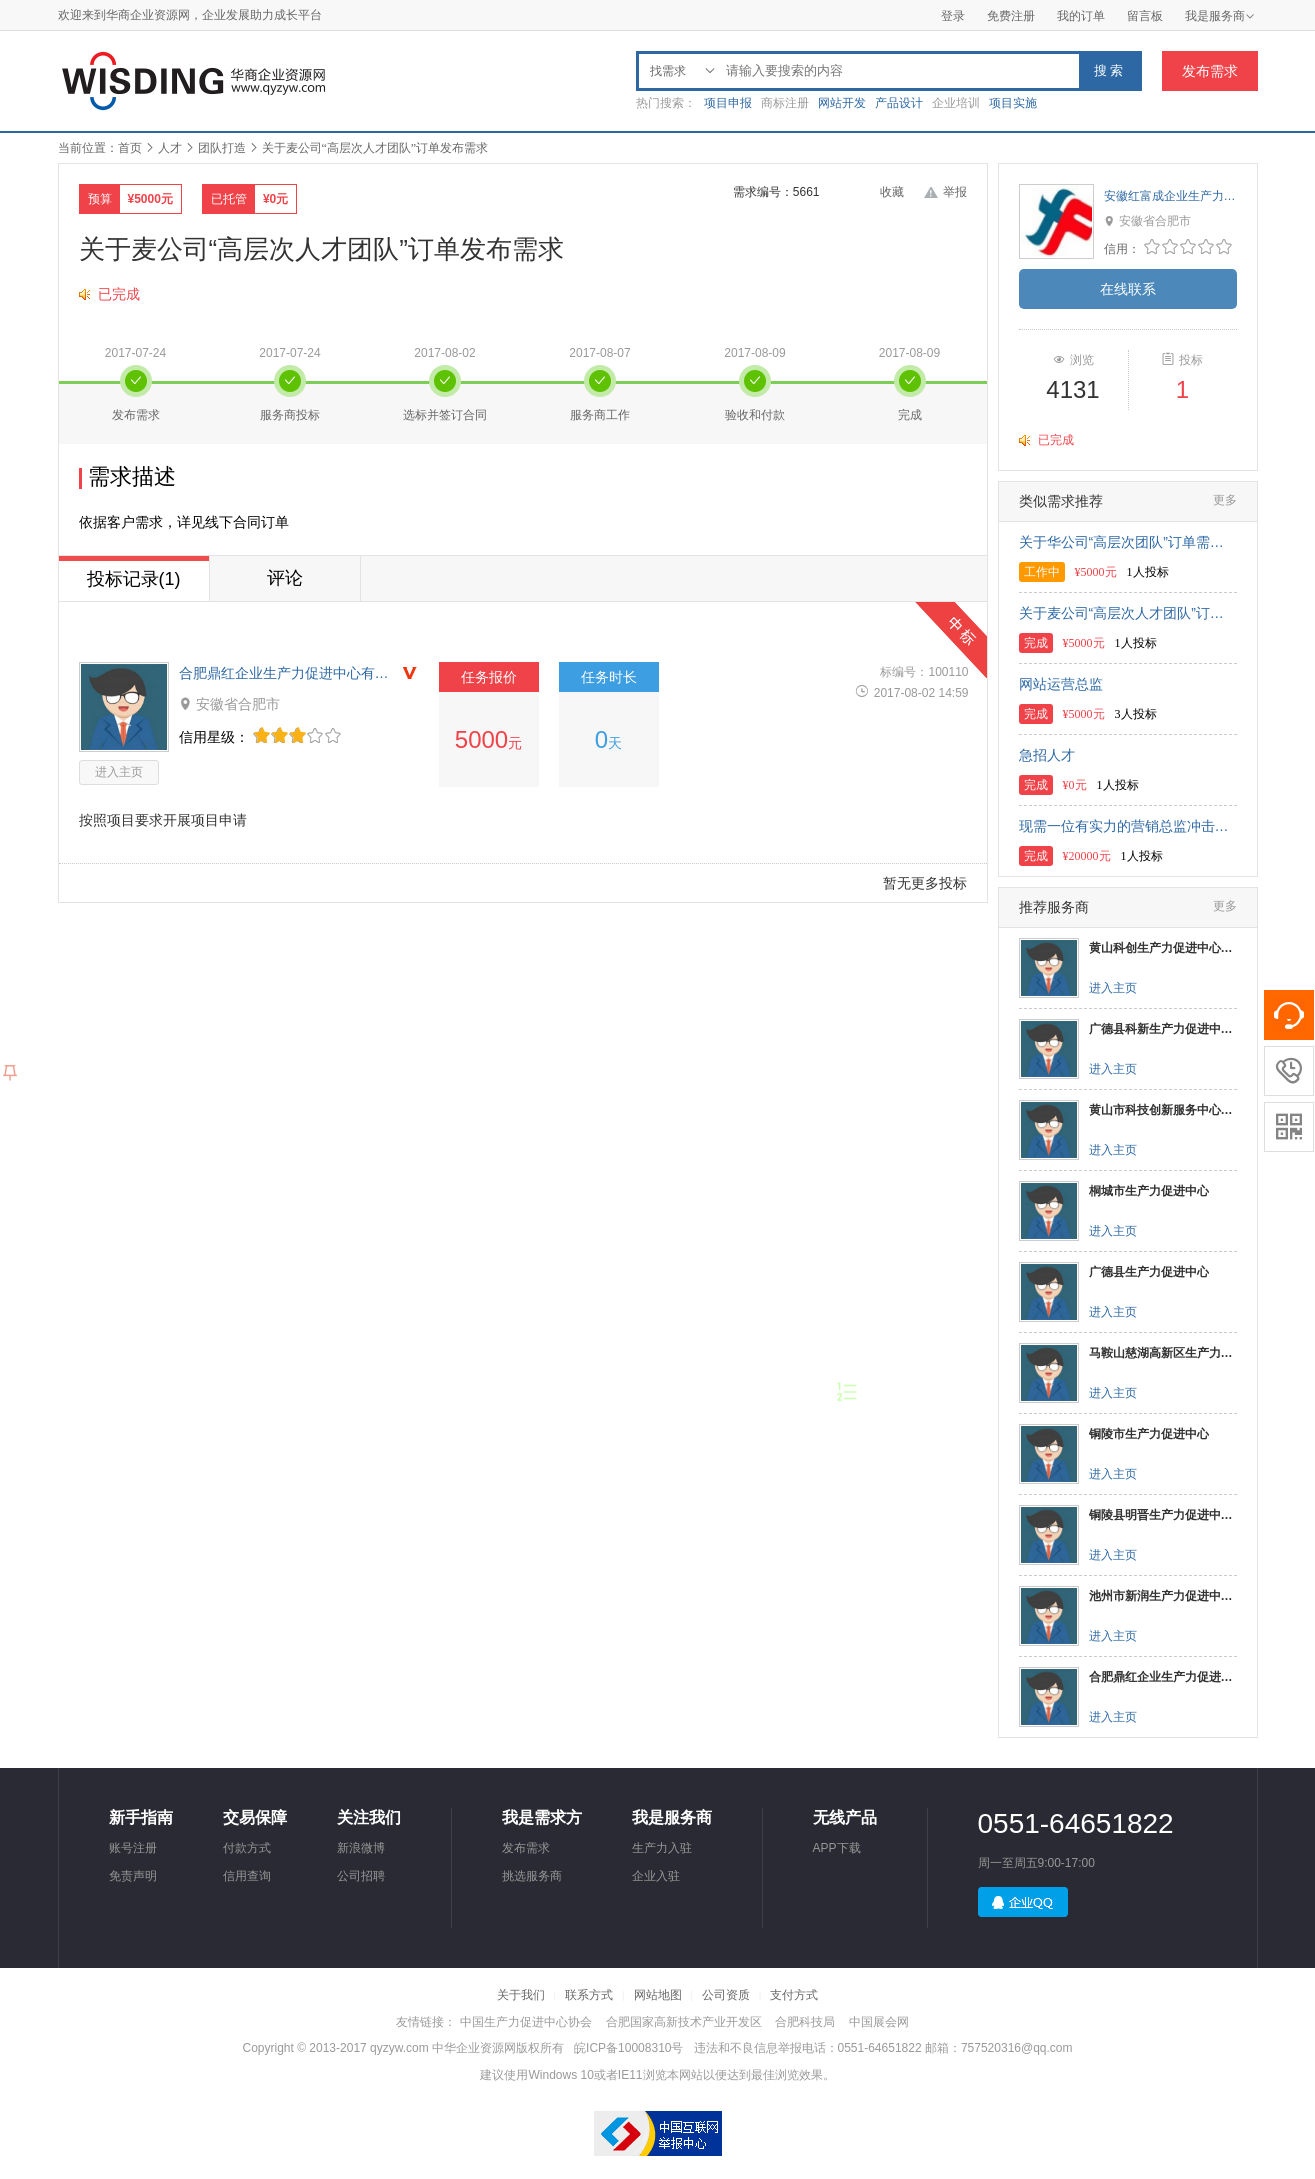  What do you see at coordinates (847, 1392) in the screenshot?
I see `create a numbered list` at bounding box center [847, 1392].